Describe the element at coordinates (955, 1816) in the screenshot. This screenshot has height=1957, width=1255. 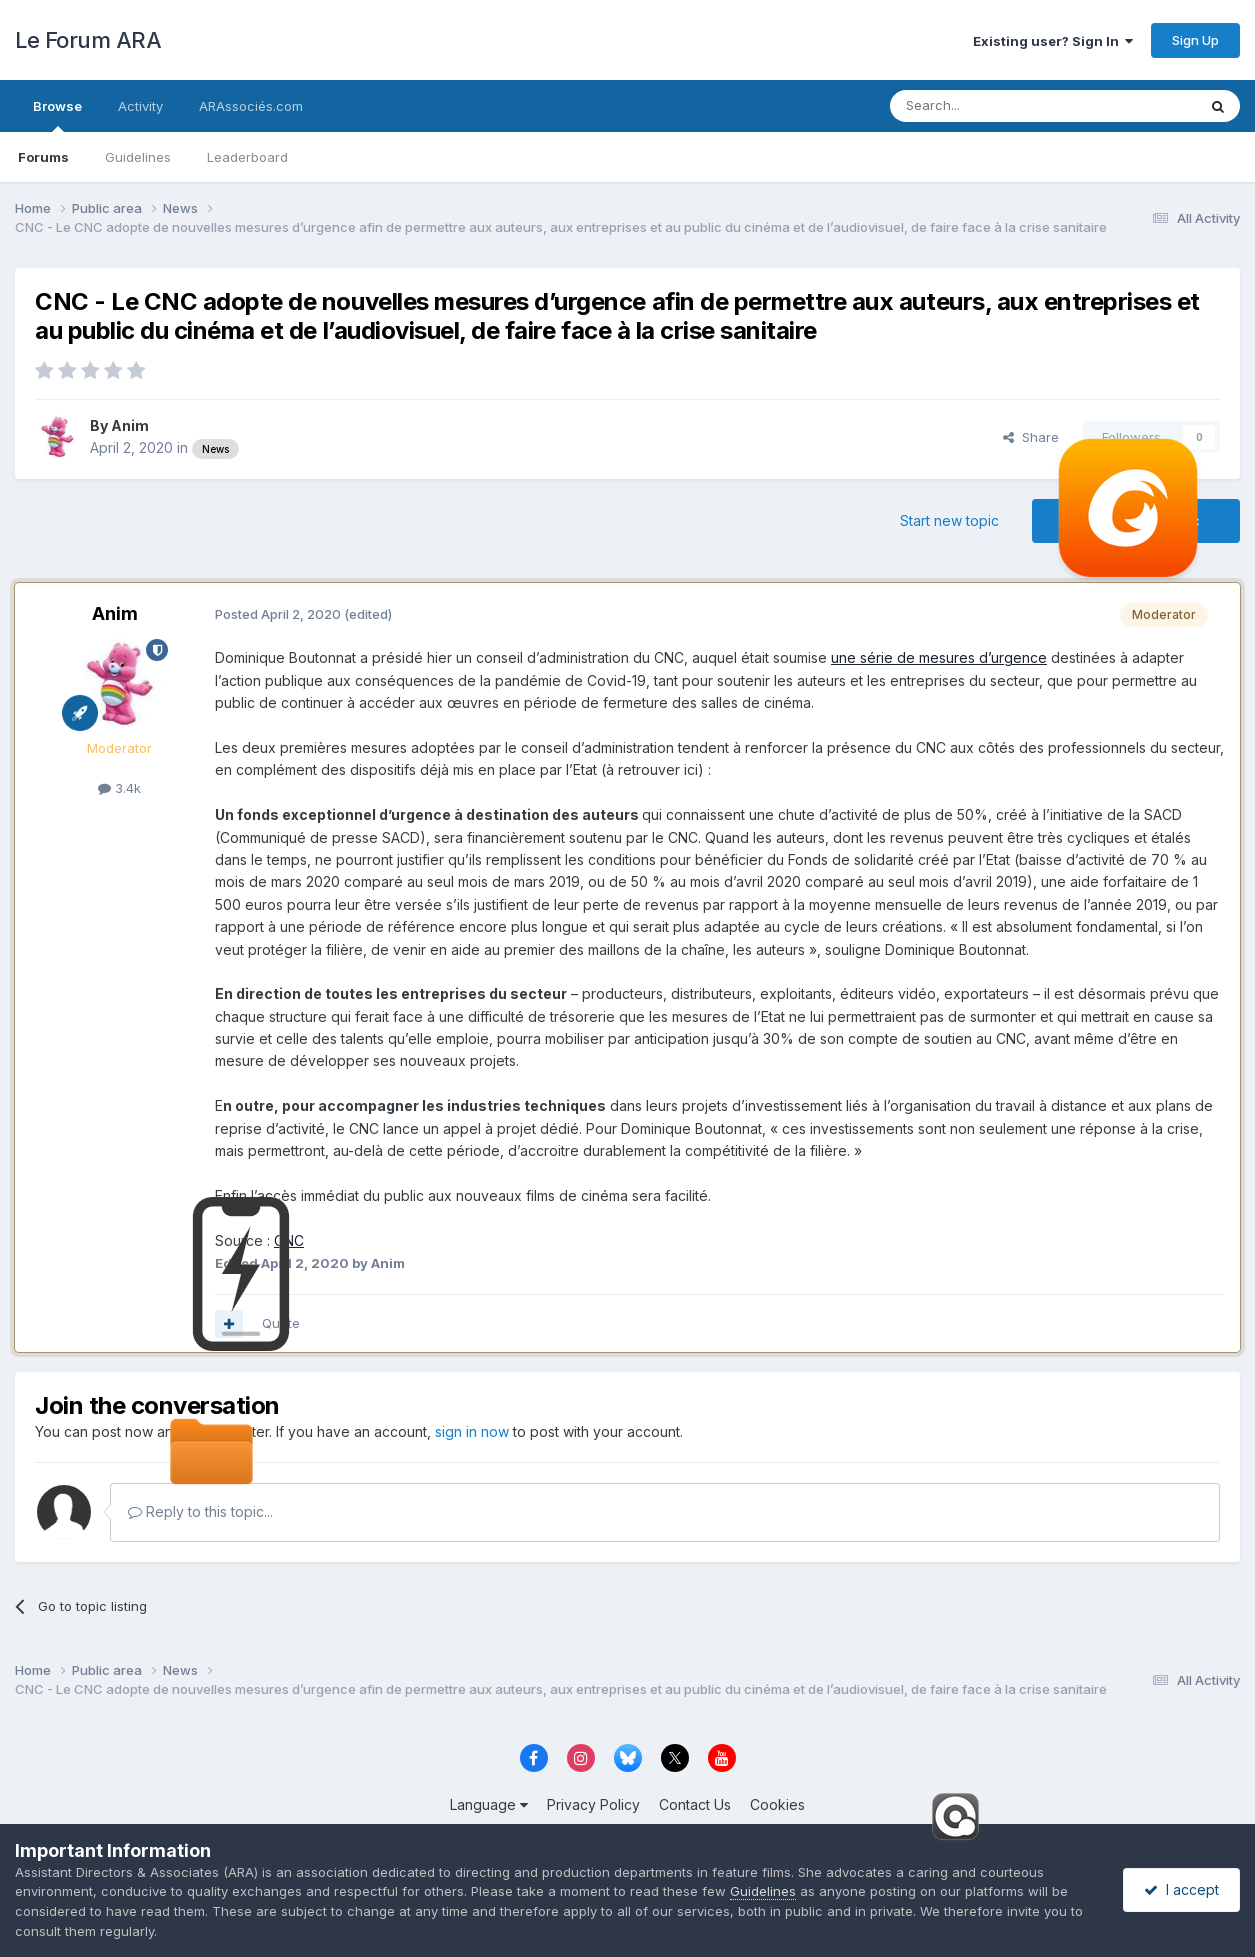
I see `open giada audio sequencer application` at that location.